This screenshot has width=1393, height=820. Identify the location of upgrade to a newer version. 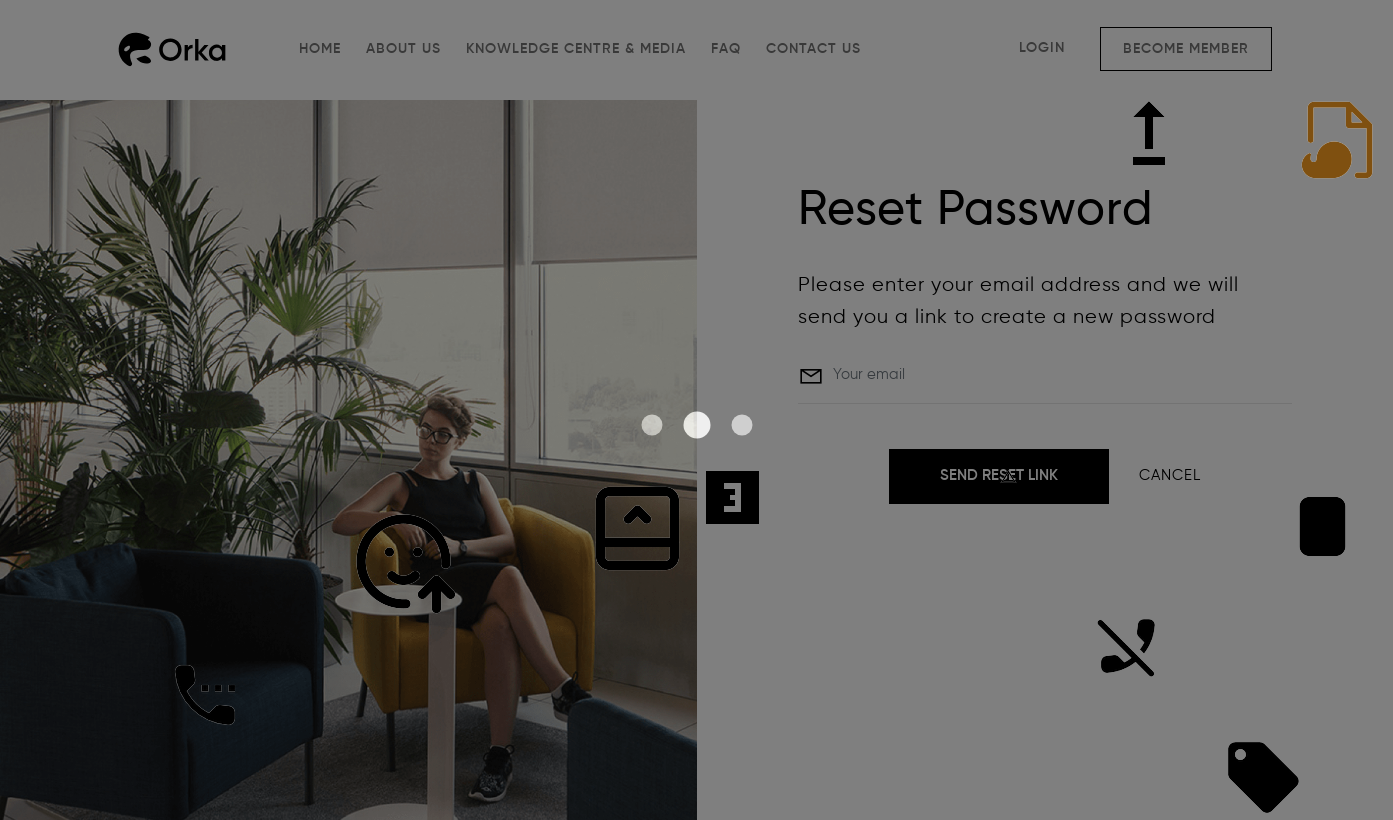
(1149, 133).